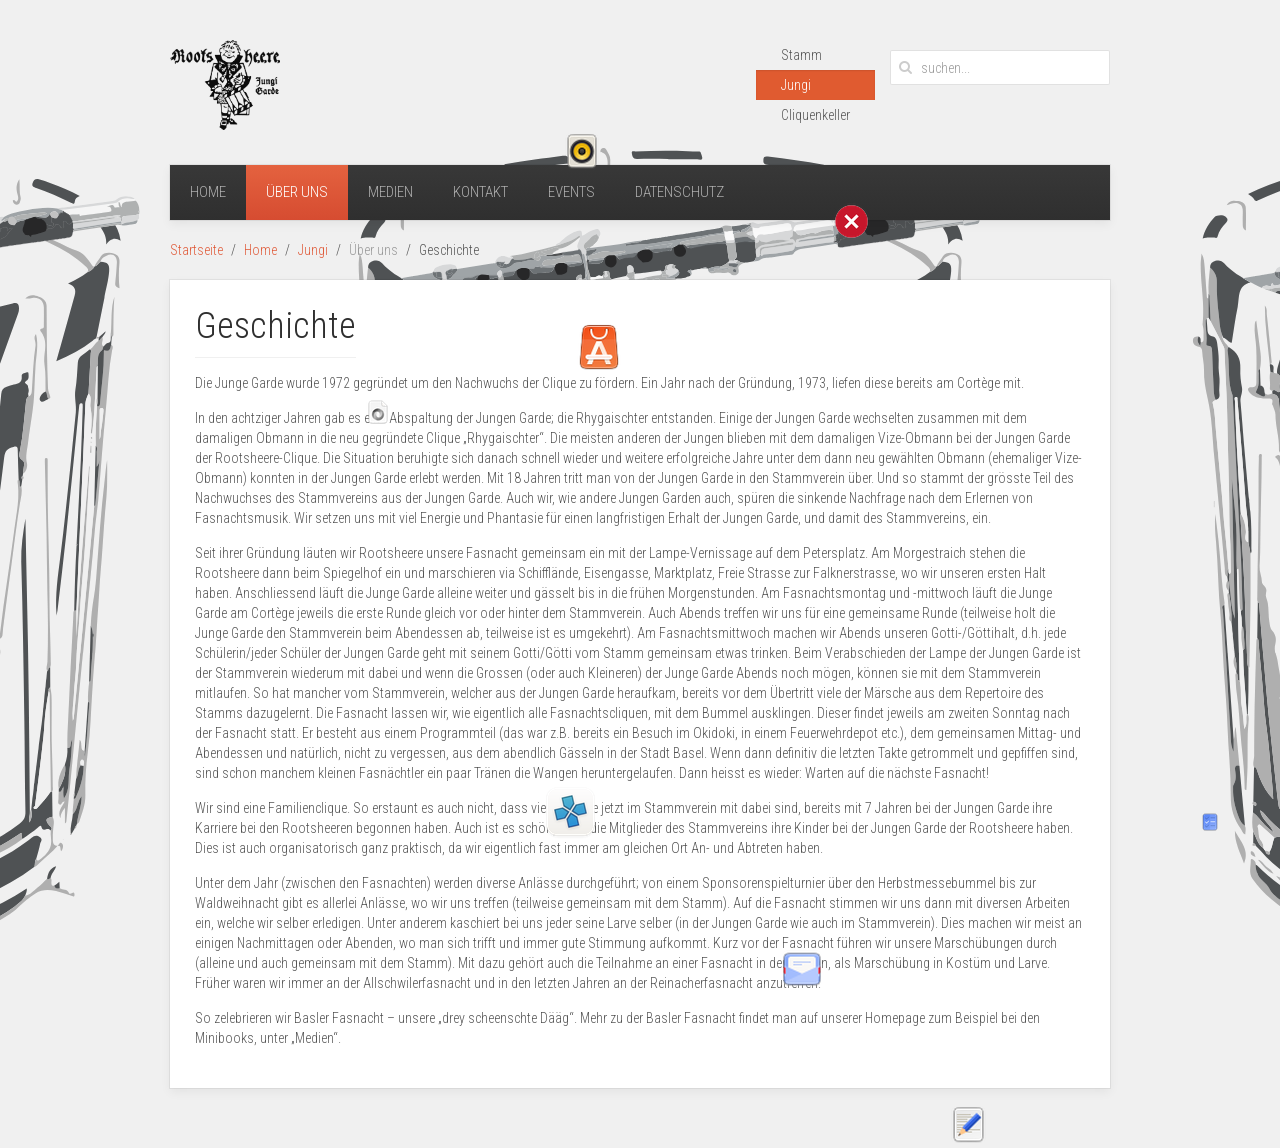 This screenshot has width=1280, height=1148. I want to click on open work tasks or to-do list, so click(1210, 822).